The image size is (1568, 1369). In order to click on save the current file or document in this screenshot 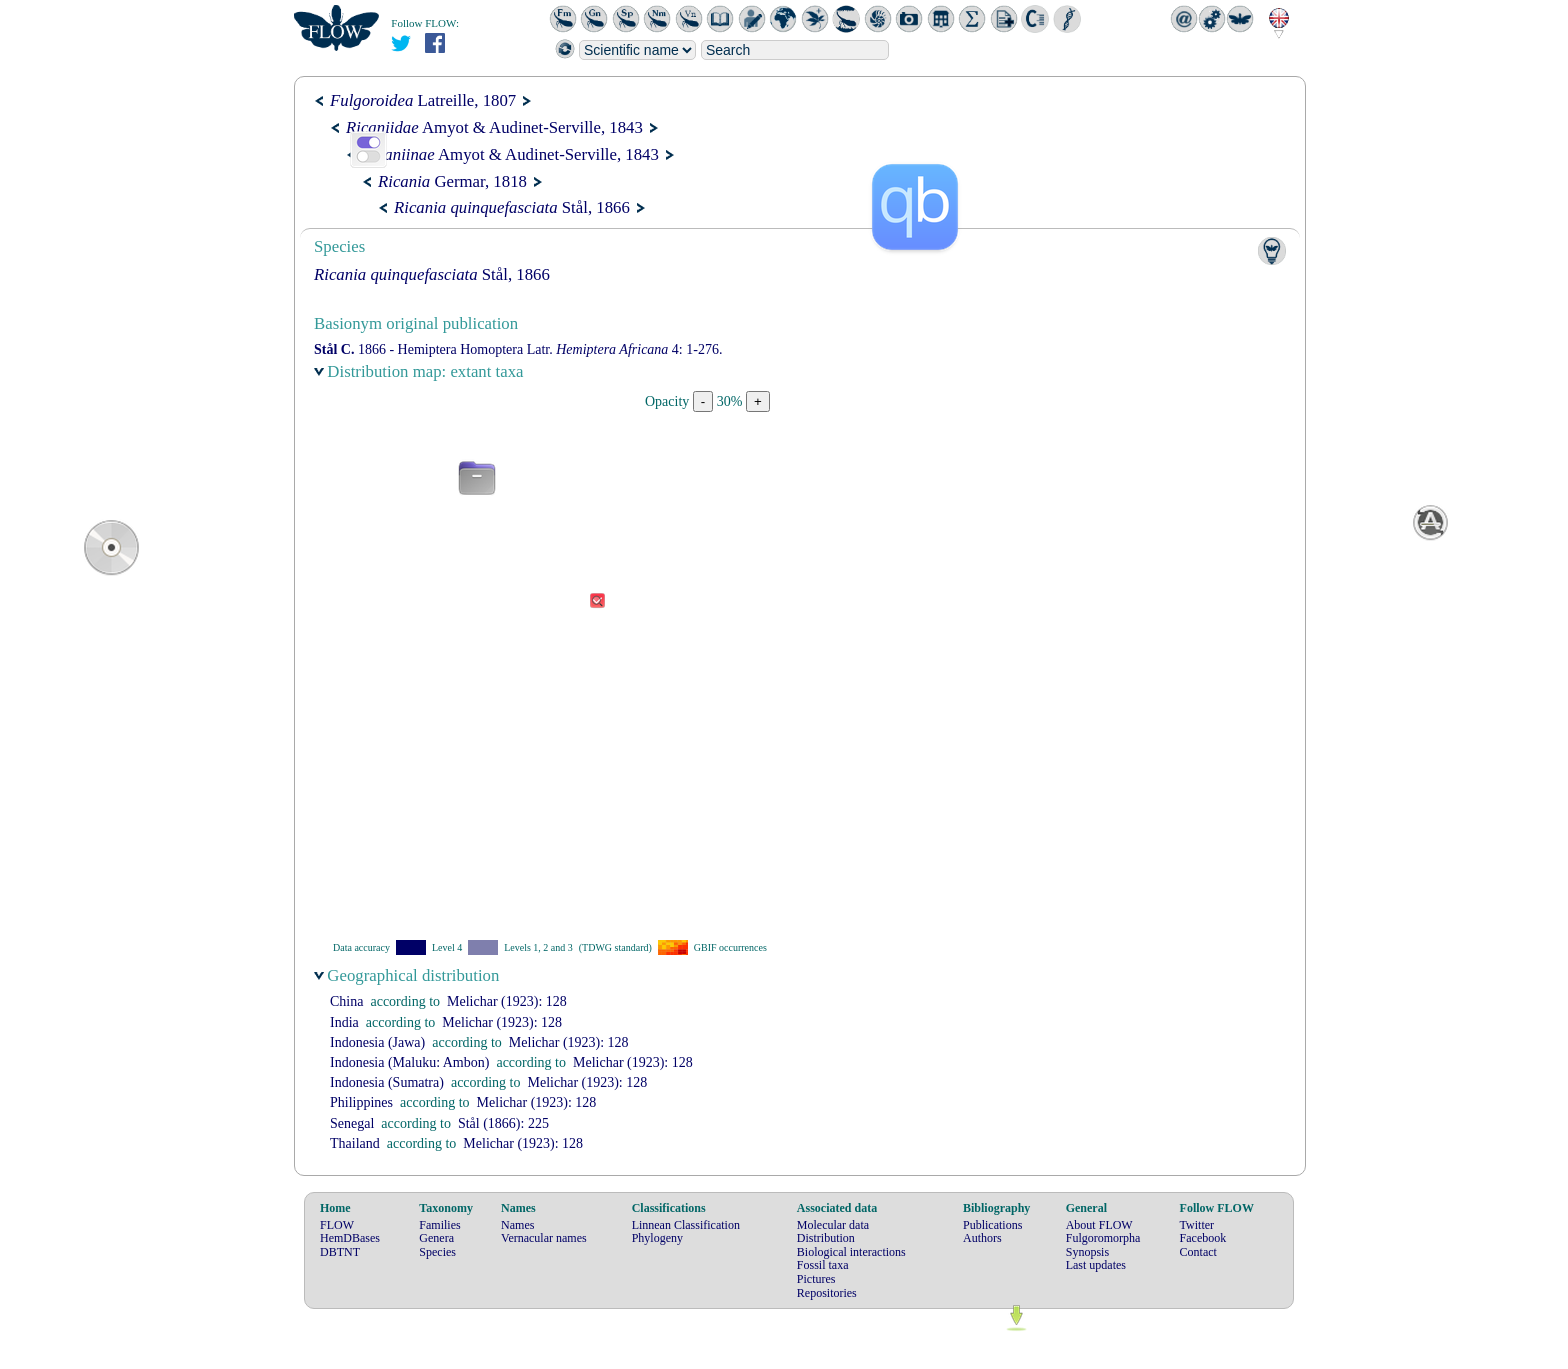, I will do `click(1016, 1315)`.